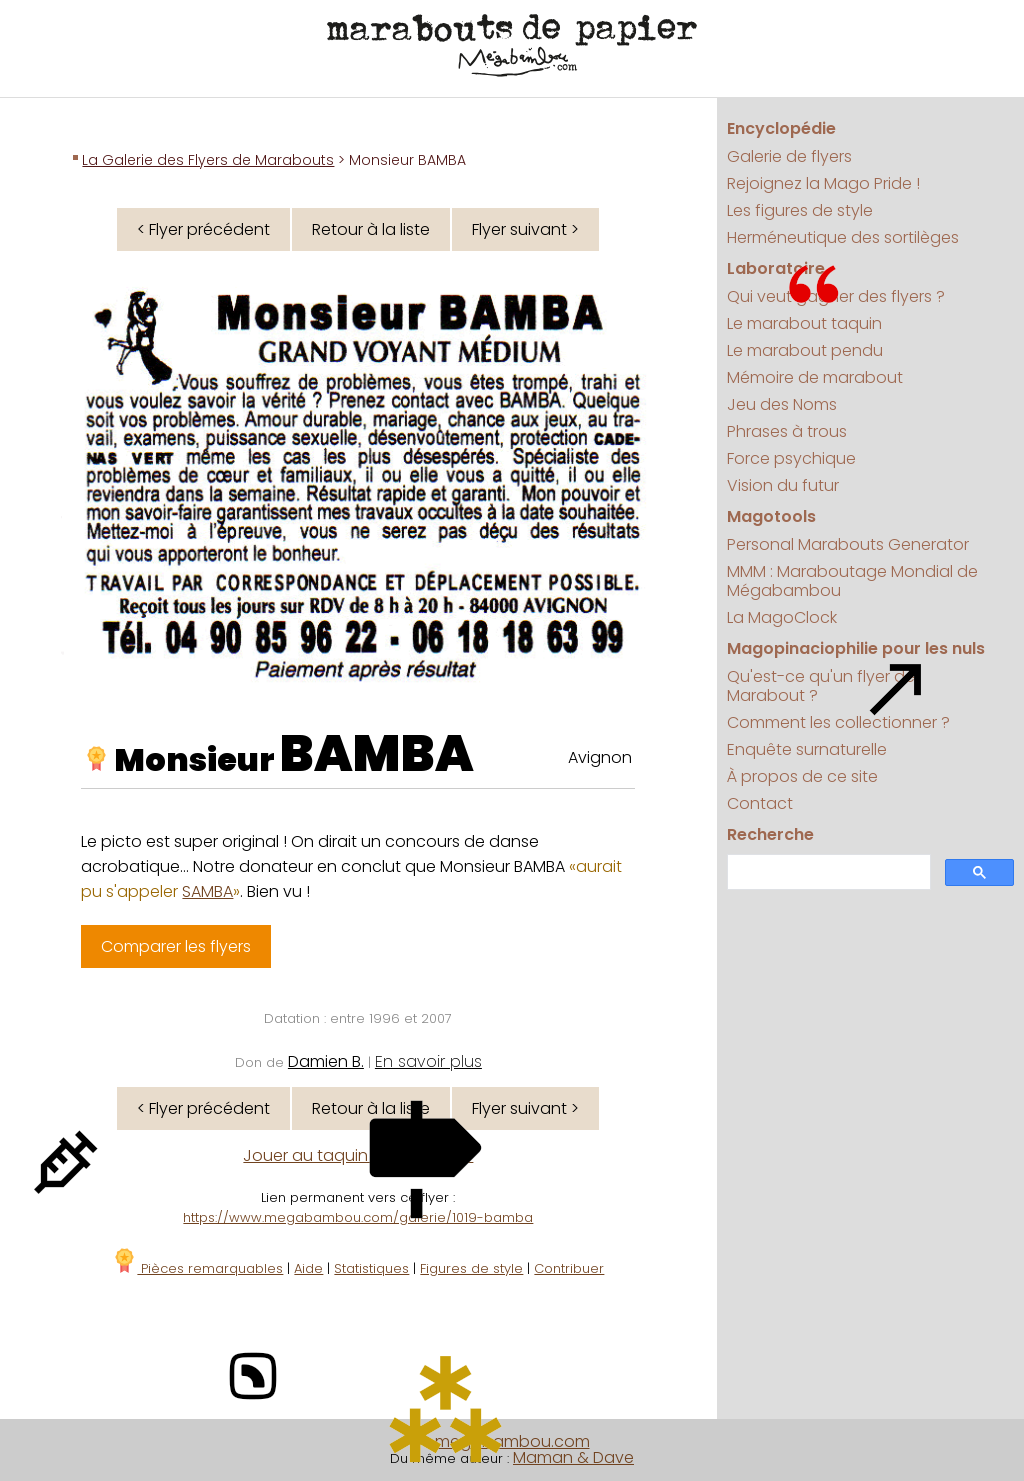 The image size is (1024, 1481). Describe the element at coordinates (896, 688) in the screenshot. I see `open link in new tab or external window` at that location.